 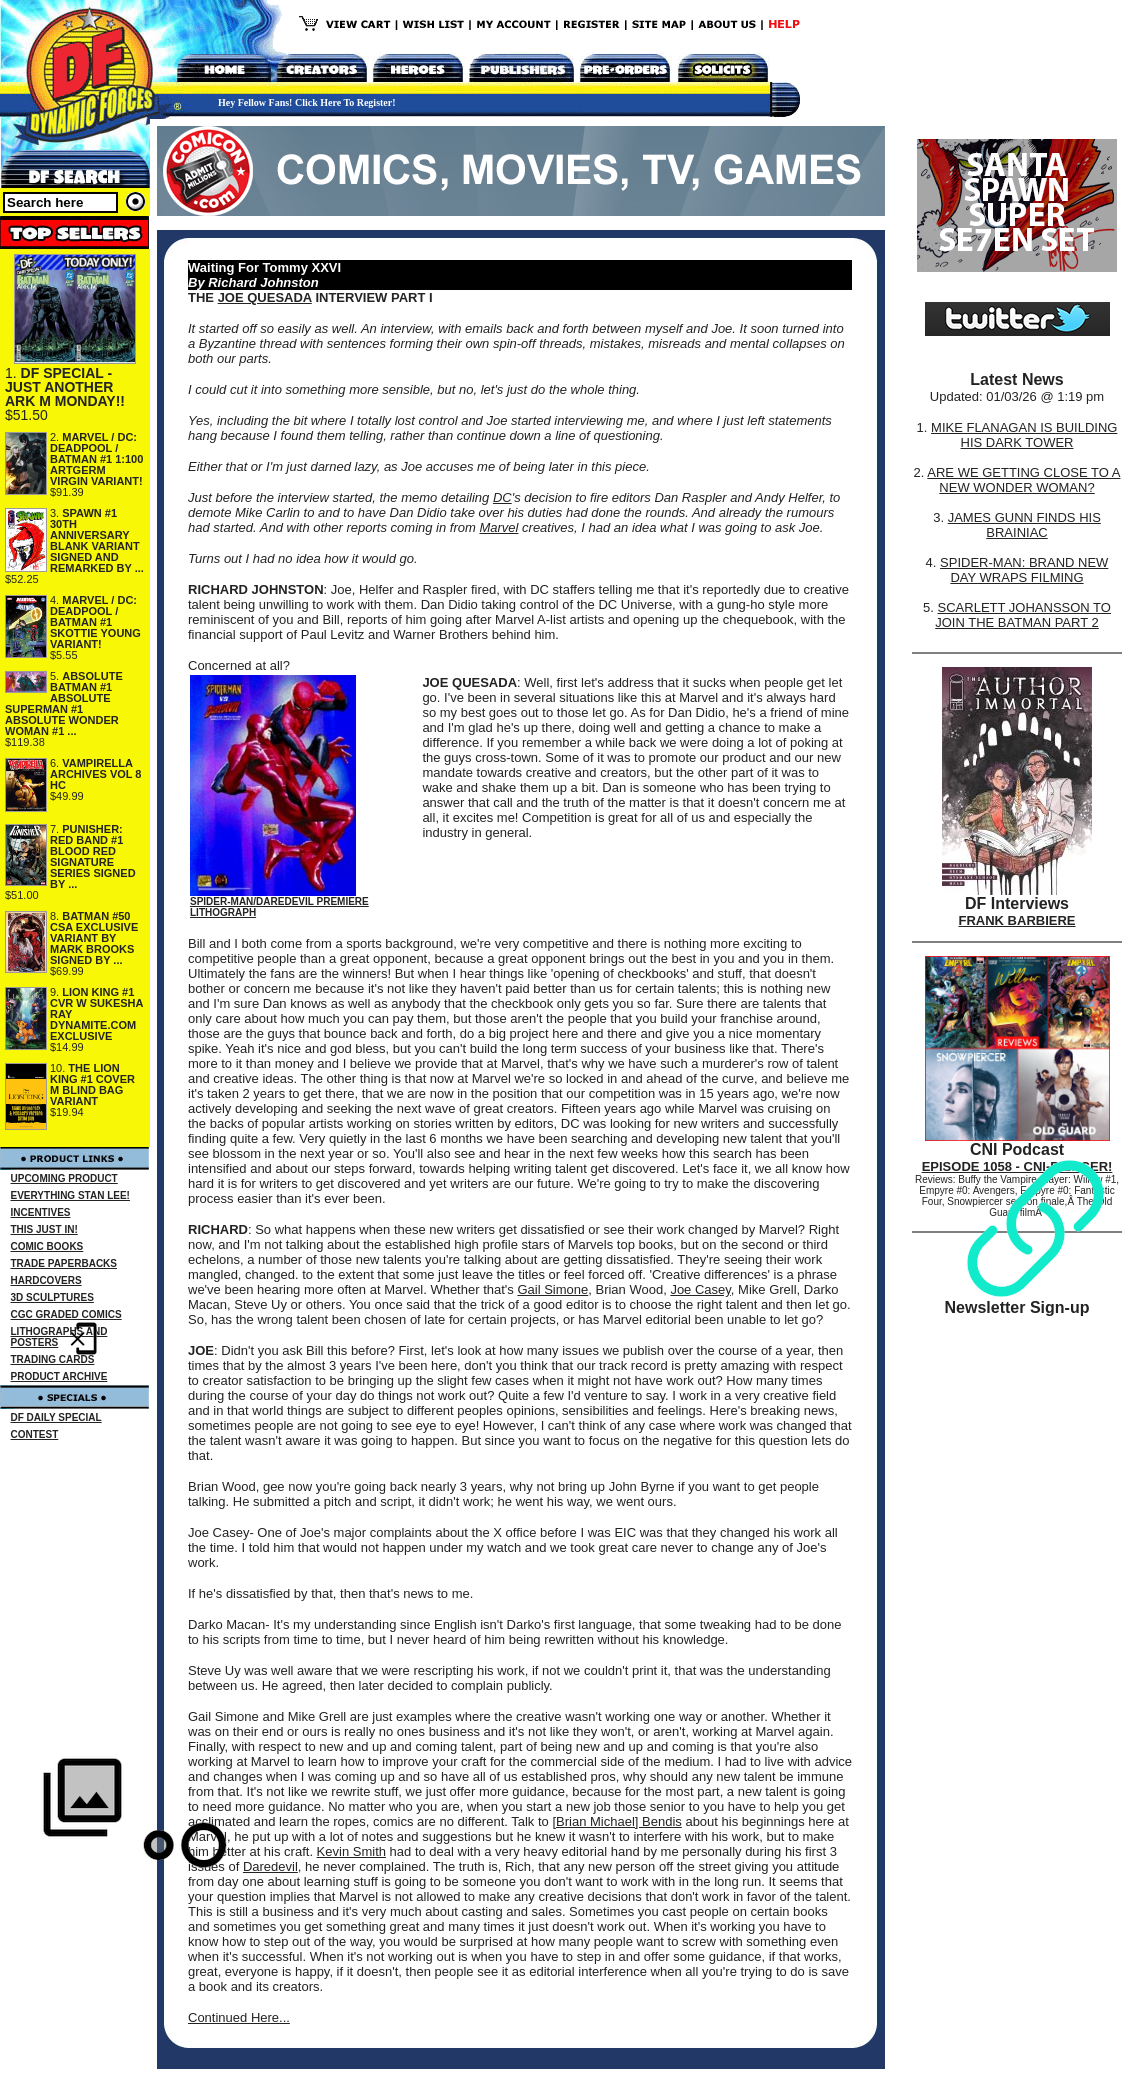 What do you see at coordinates (83, 1338) in the screenshot?
I see `disconnect or unlink a mobile device` at bounding box center [83, 1338].